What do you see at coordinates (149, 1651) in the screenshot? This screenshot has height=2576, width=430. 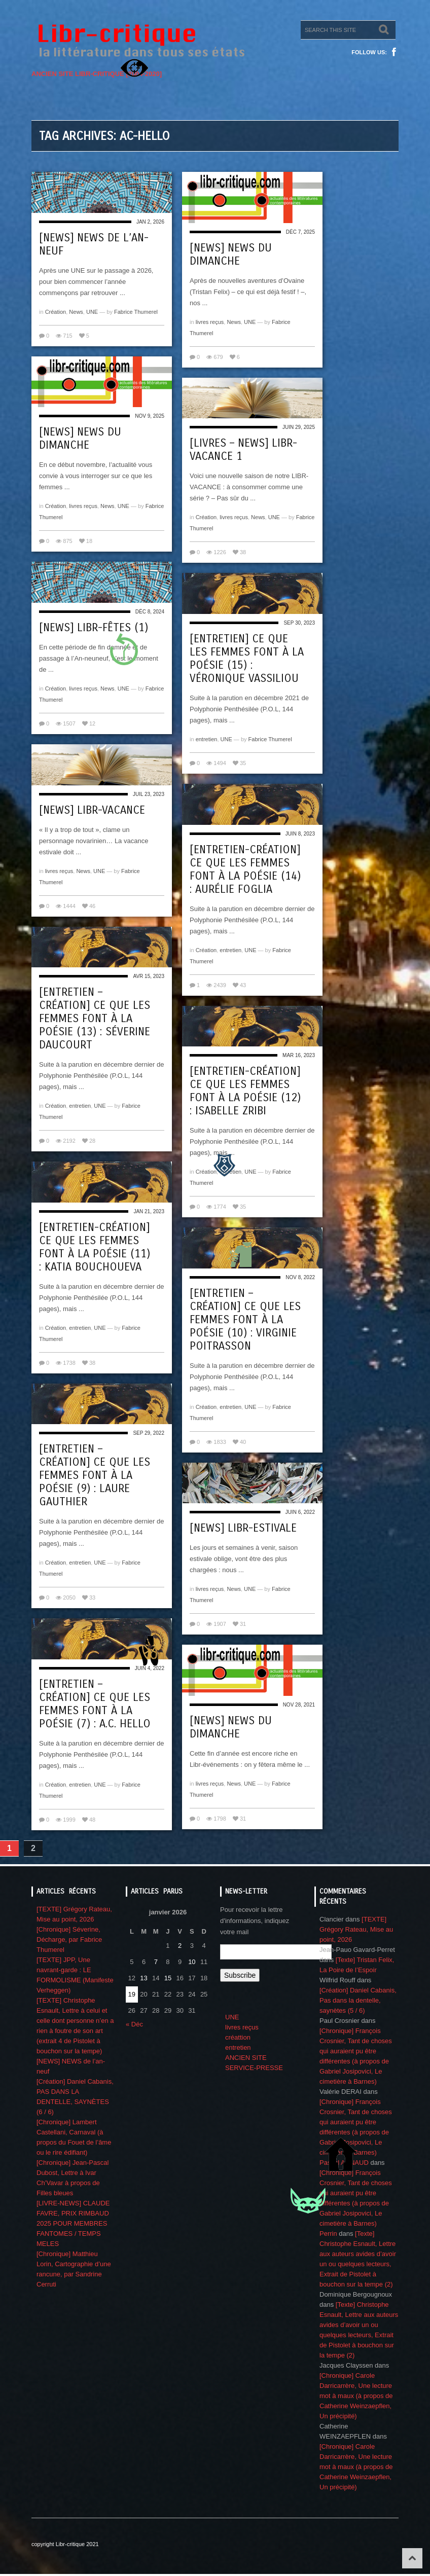 I see `access dance or ballet-related content` at bounding box center [149, 1651].